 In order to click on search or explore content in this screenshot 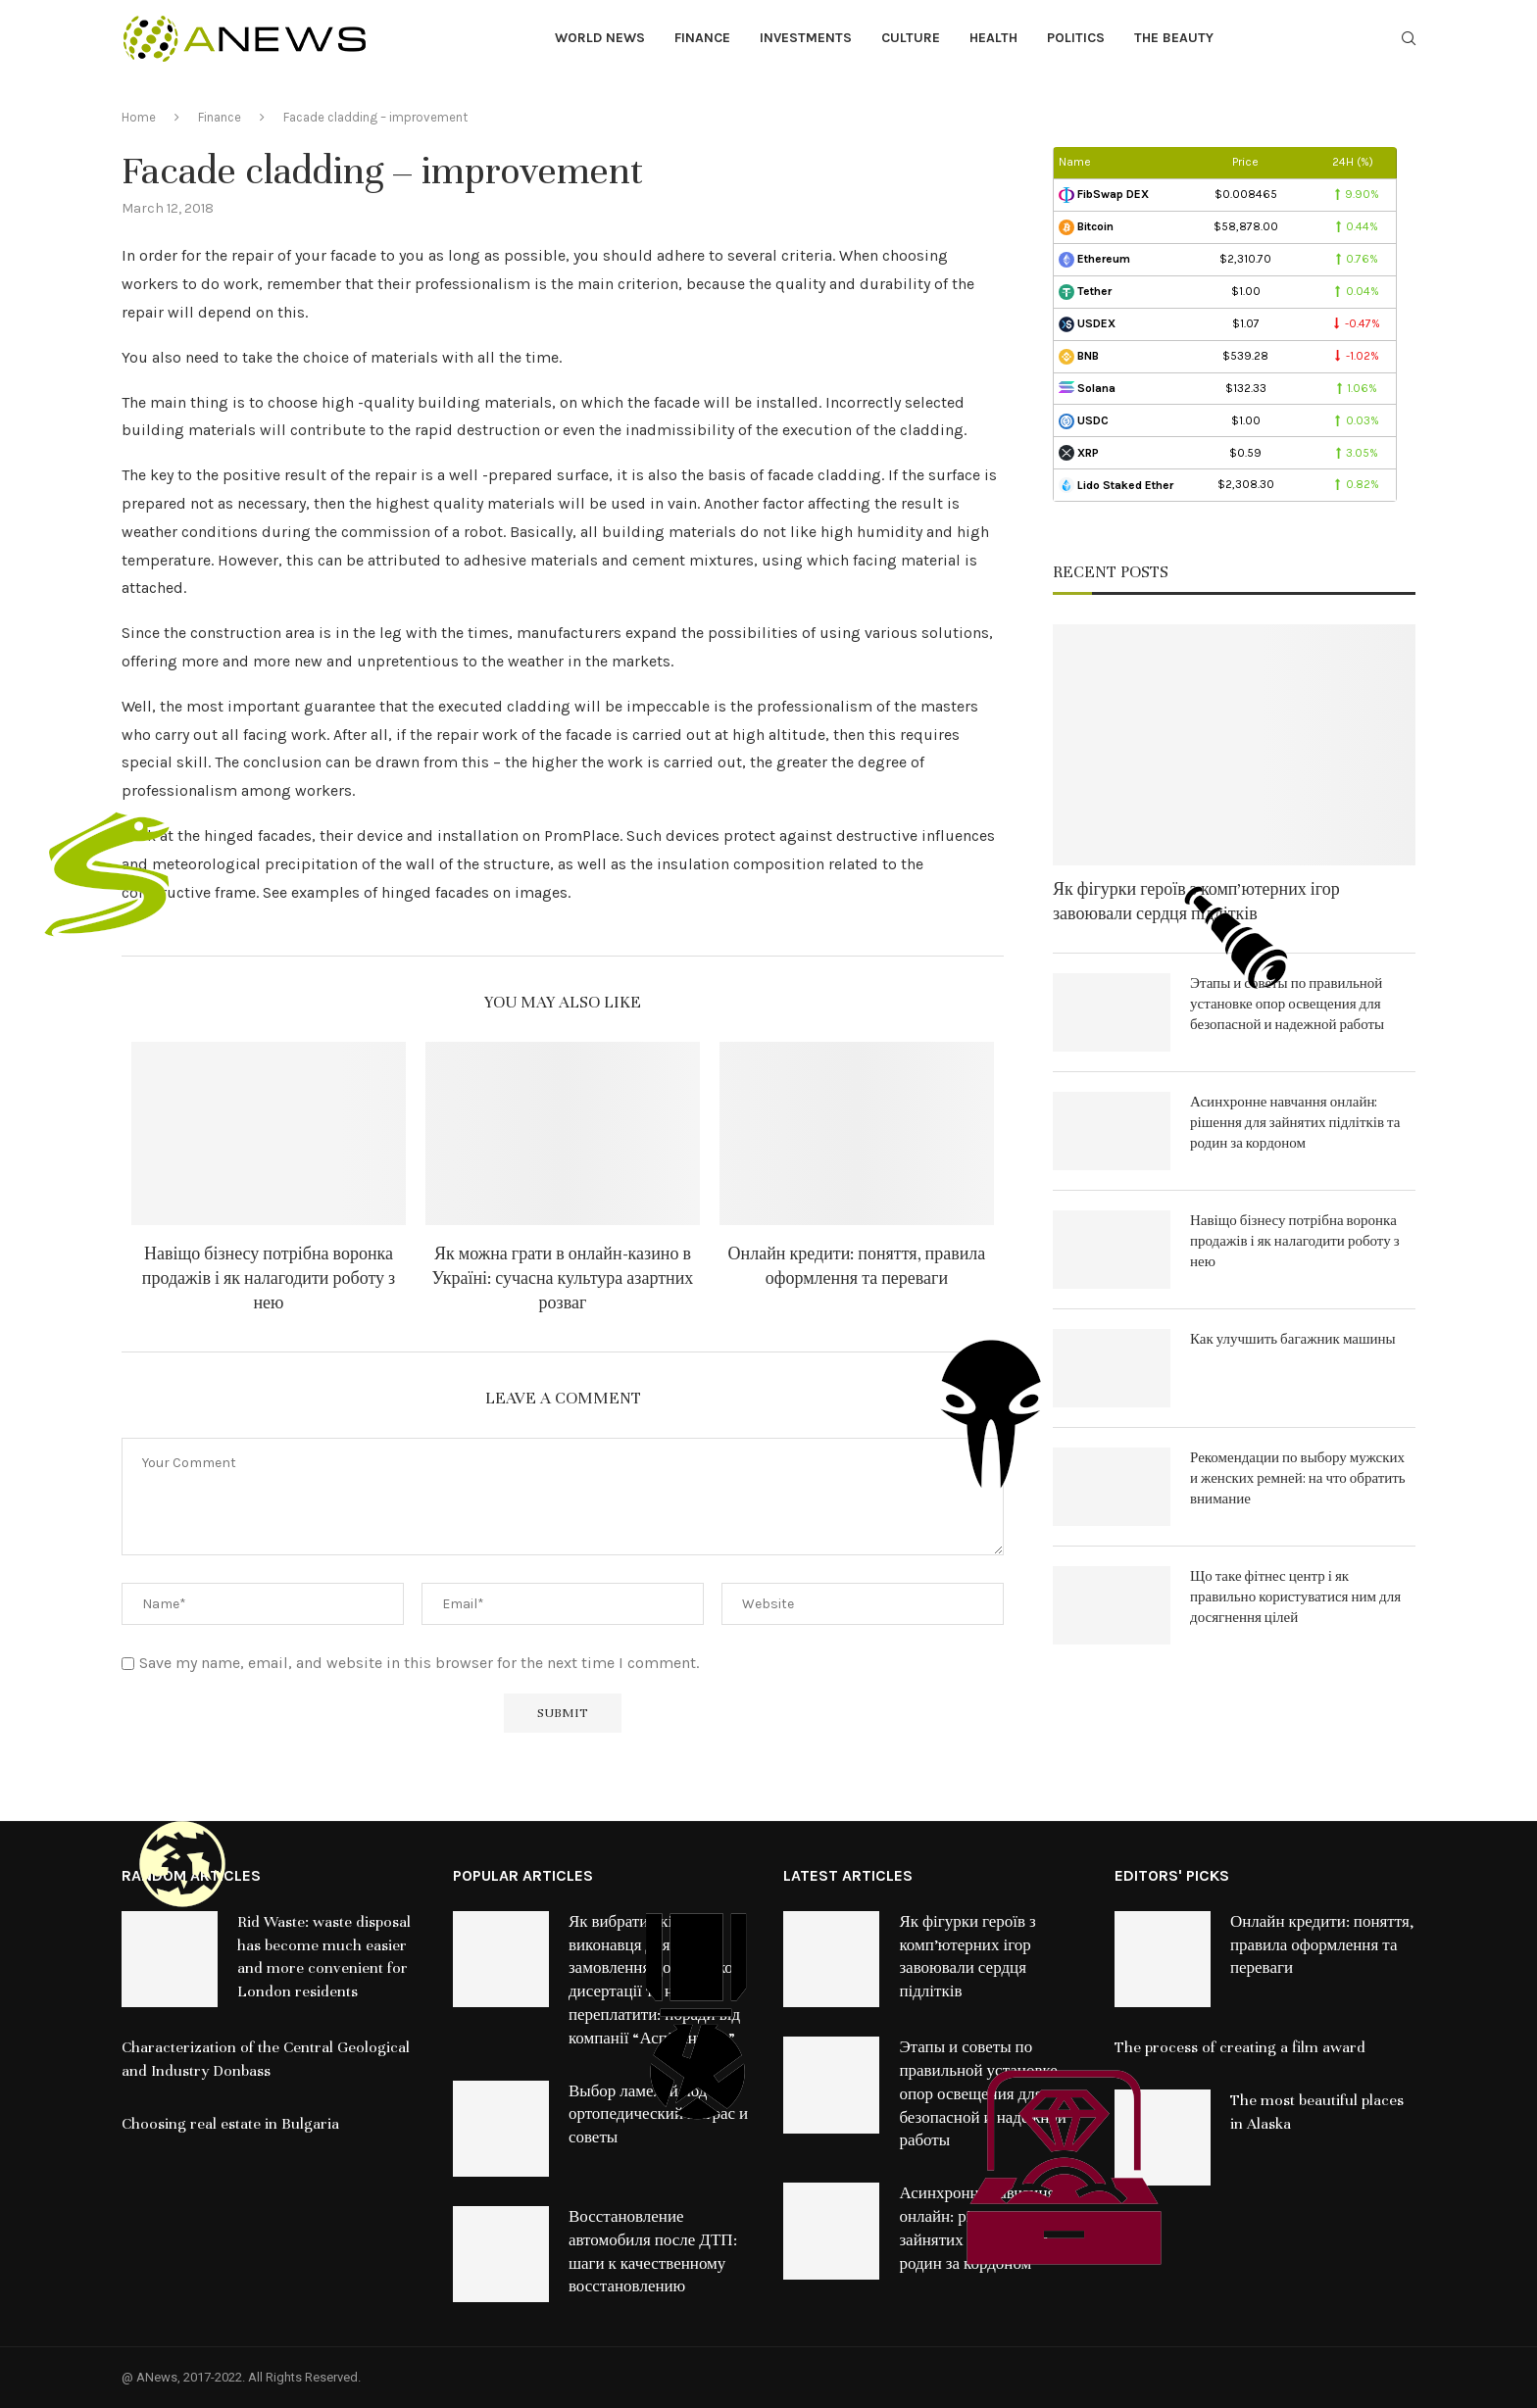, I will do `click(1235, 937)`.